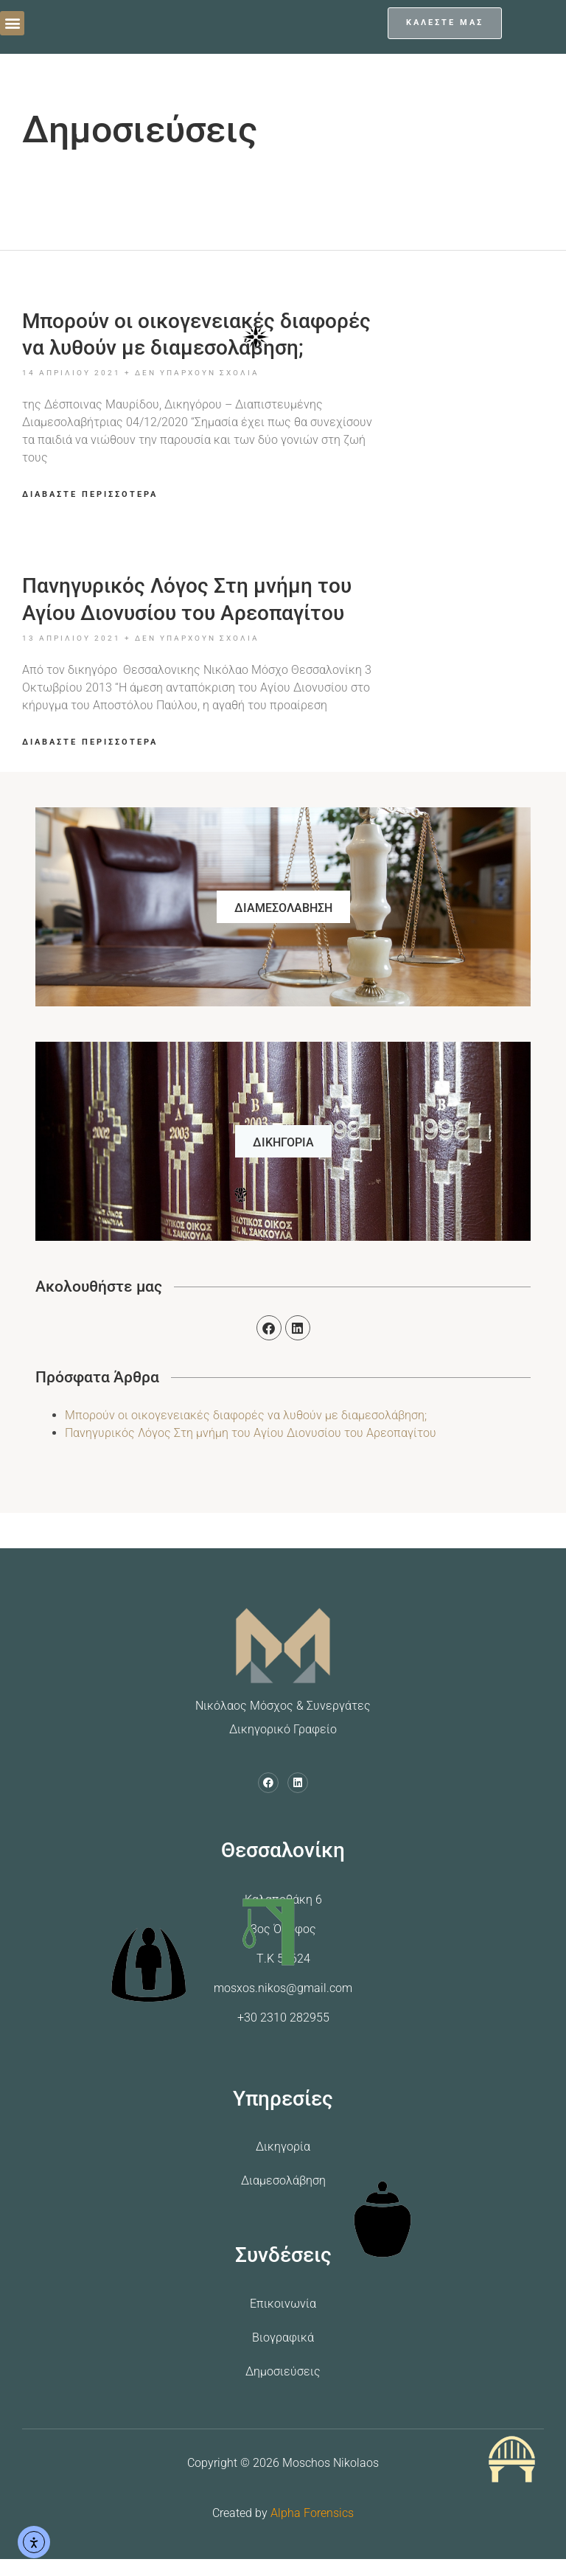  I want to click on notification security settings, so click(148, 1964).